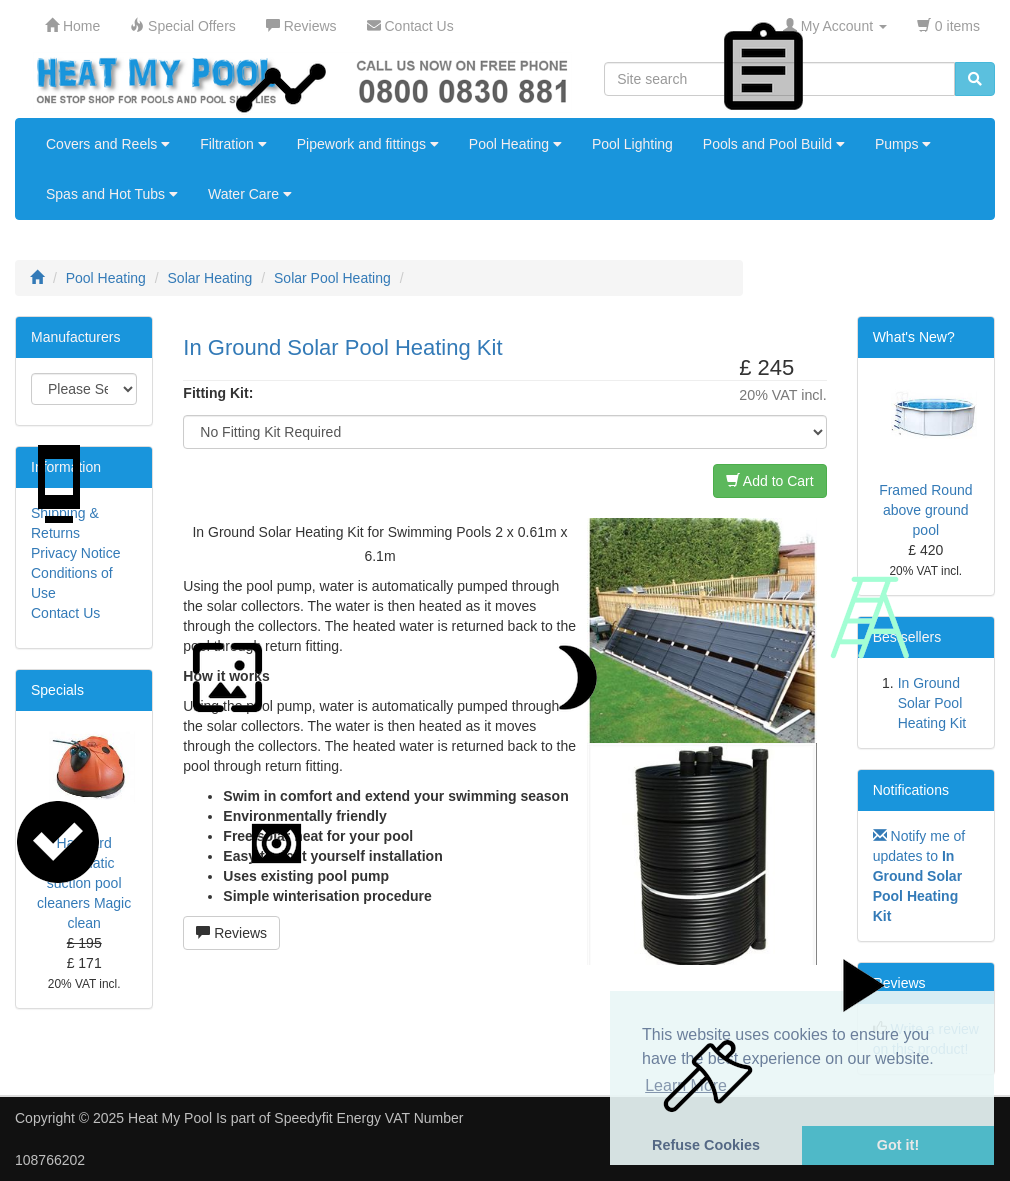 Image resolution: width=1010 pixels, height=1181 pixels. Describe the element at coordinates (276, 843) in the screenshot. I see `enable surround sound audio output` at that location.